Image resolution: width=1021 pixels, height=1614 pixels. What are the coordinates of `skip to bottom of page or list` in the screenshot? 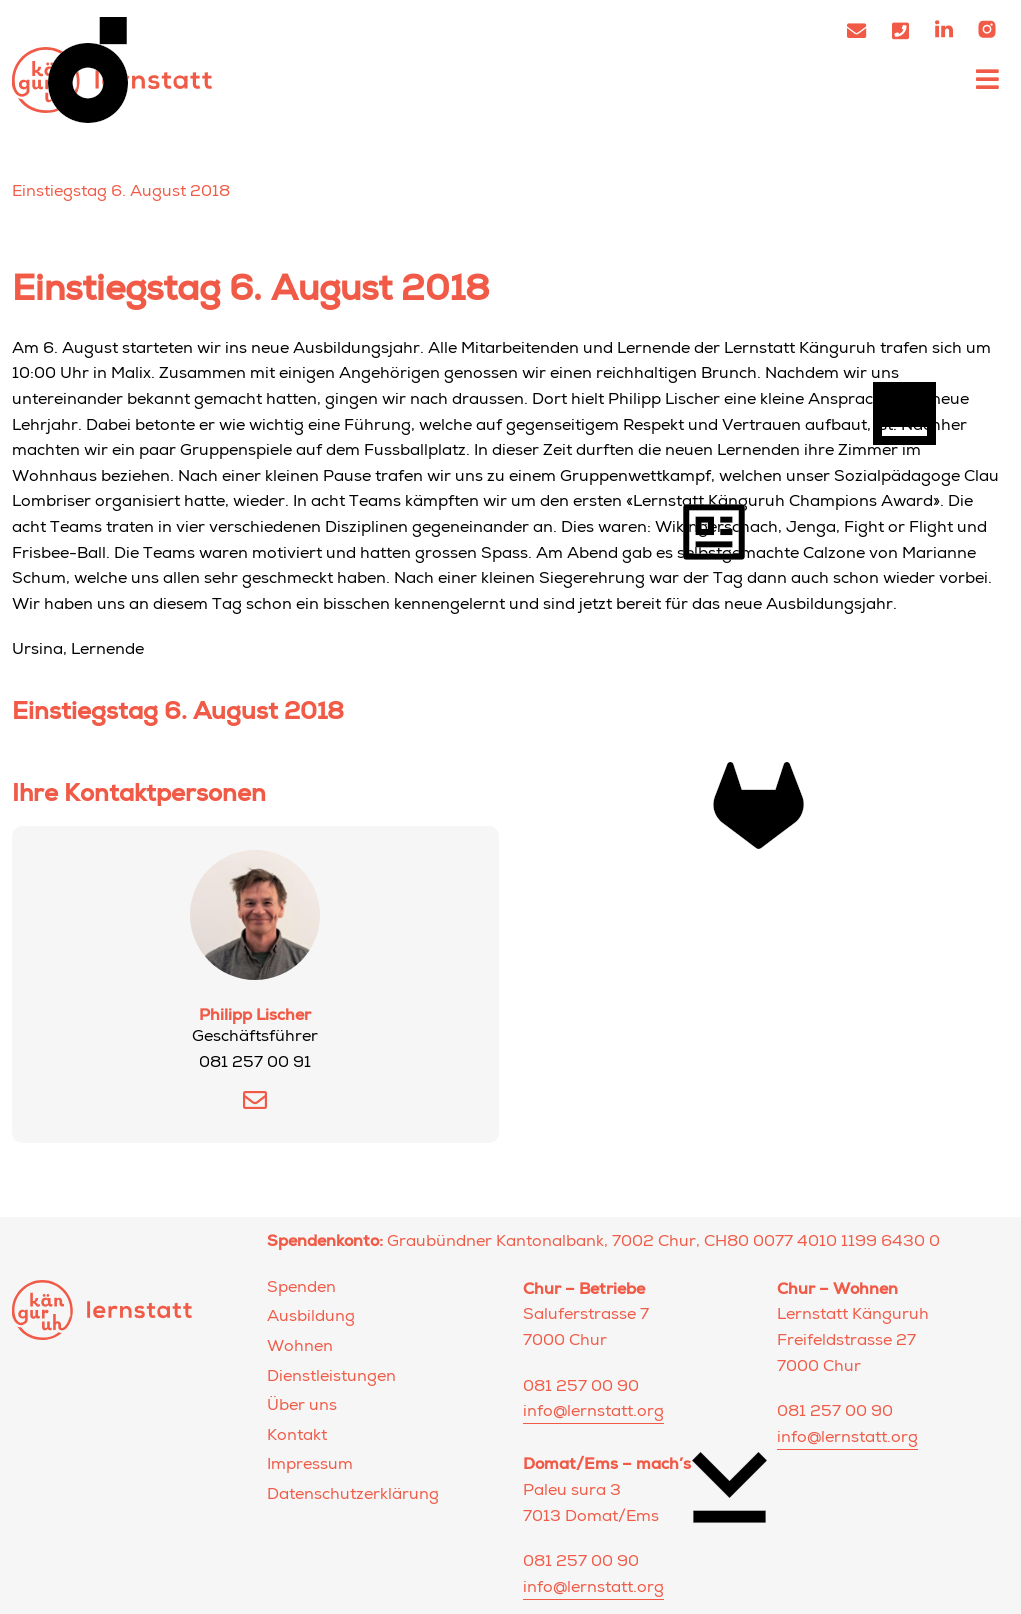 It's located at (729, 1492).